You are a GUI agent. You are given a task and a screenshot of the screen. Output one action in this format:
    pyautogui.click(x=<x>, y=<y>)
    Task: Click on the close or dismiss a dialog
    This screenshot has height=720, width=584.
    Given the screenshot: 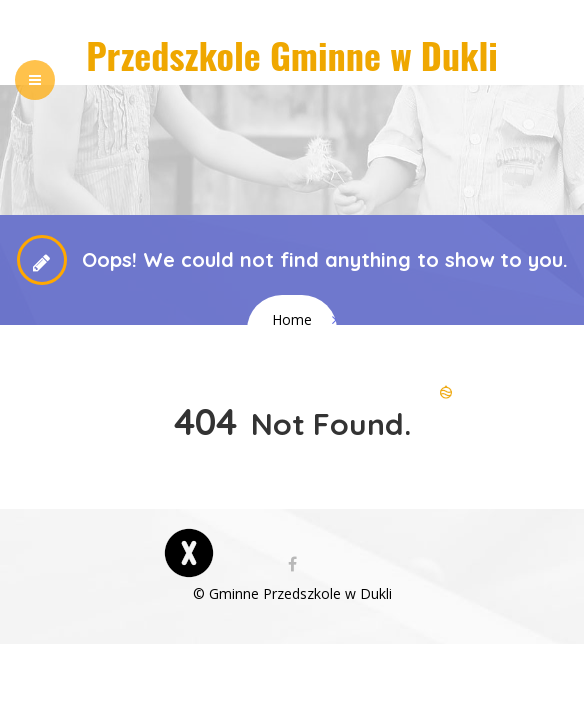 What is the action you would take?
    pyautogui.click(x=189, y=553)
    